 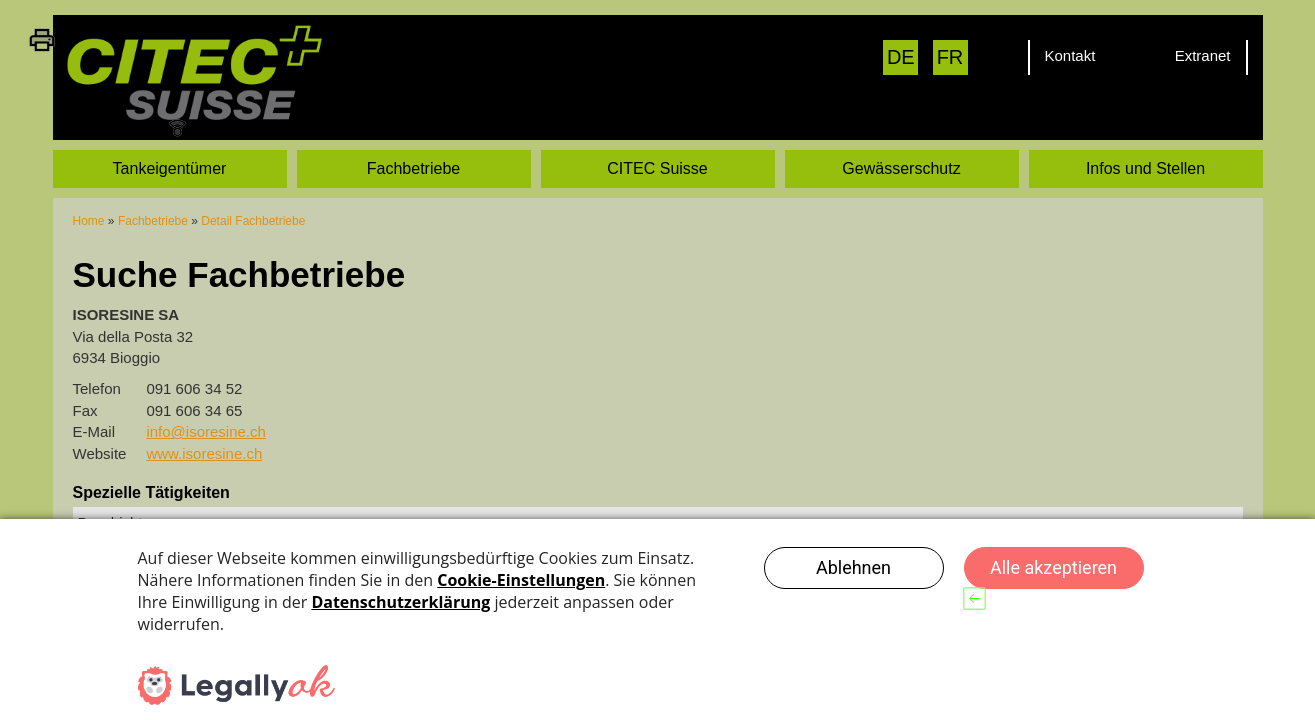 I want to click on print the current document or page, so click(x=42, y=40).